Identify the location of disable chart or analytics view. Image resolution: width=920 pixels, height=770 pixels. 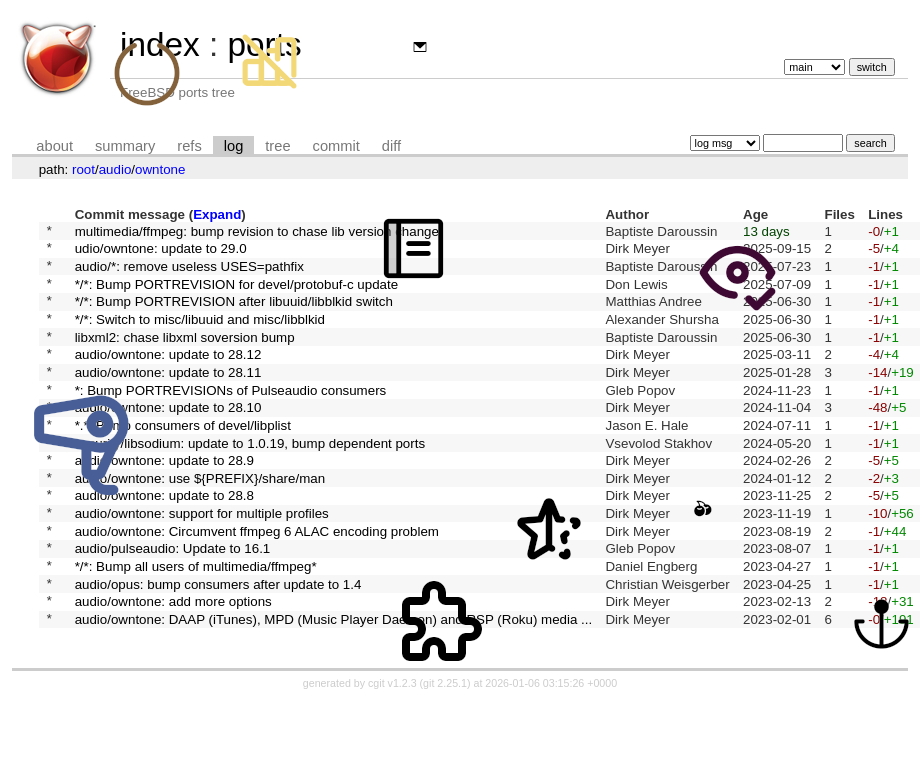
(269, 61).